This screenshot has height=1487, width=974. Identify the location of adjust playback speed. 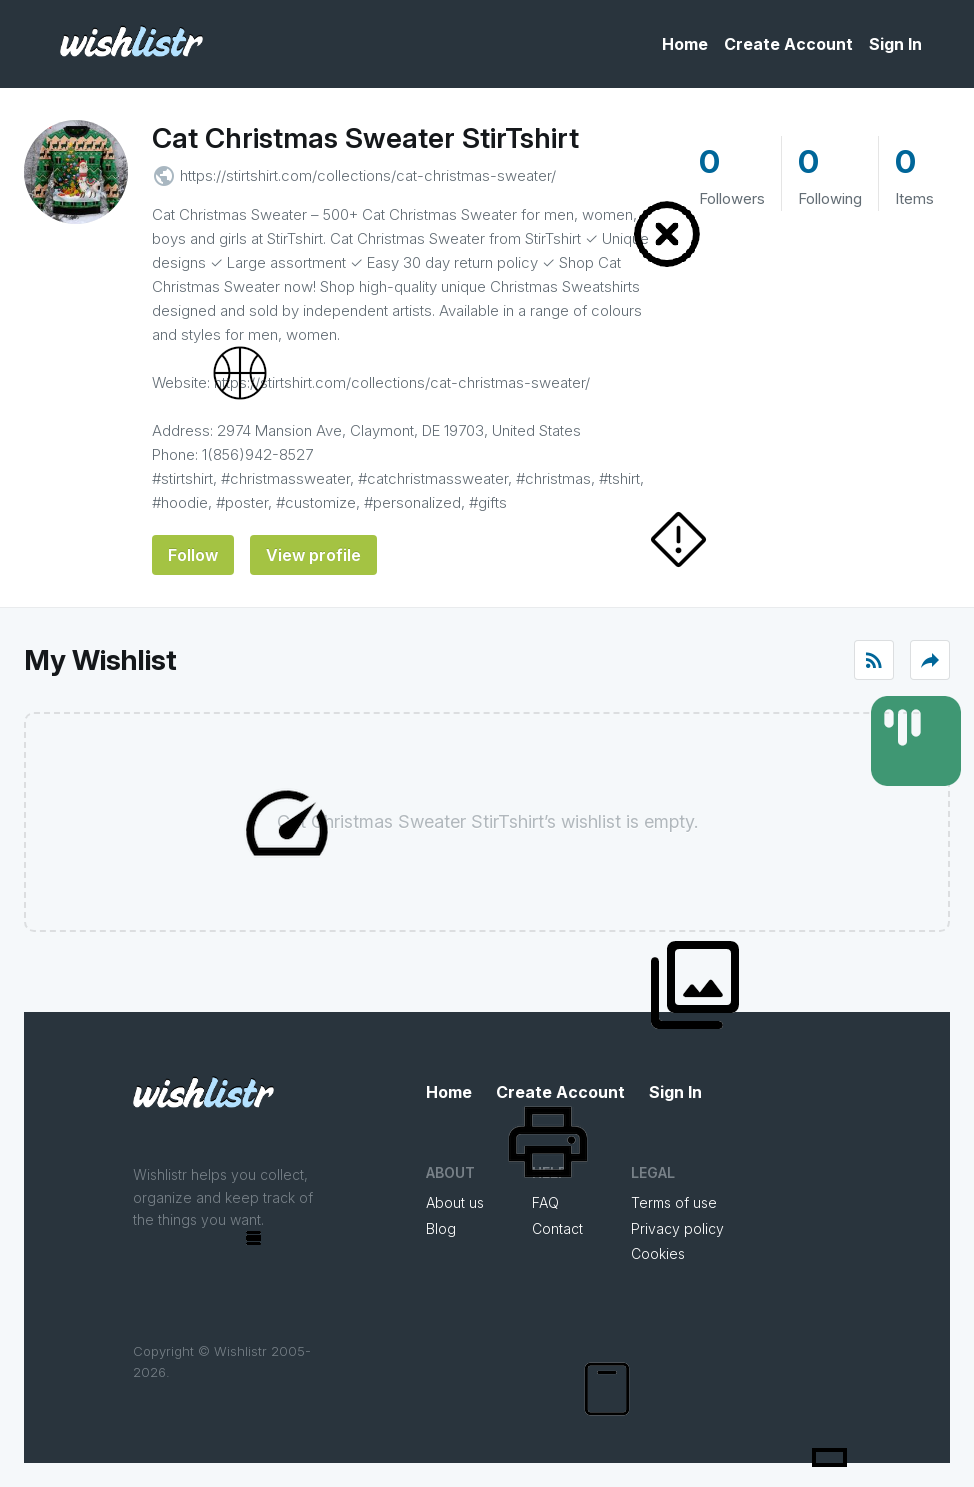
(287, 823).